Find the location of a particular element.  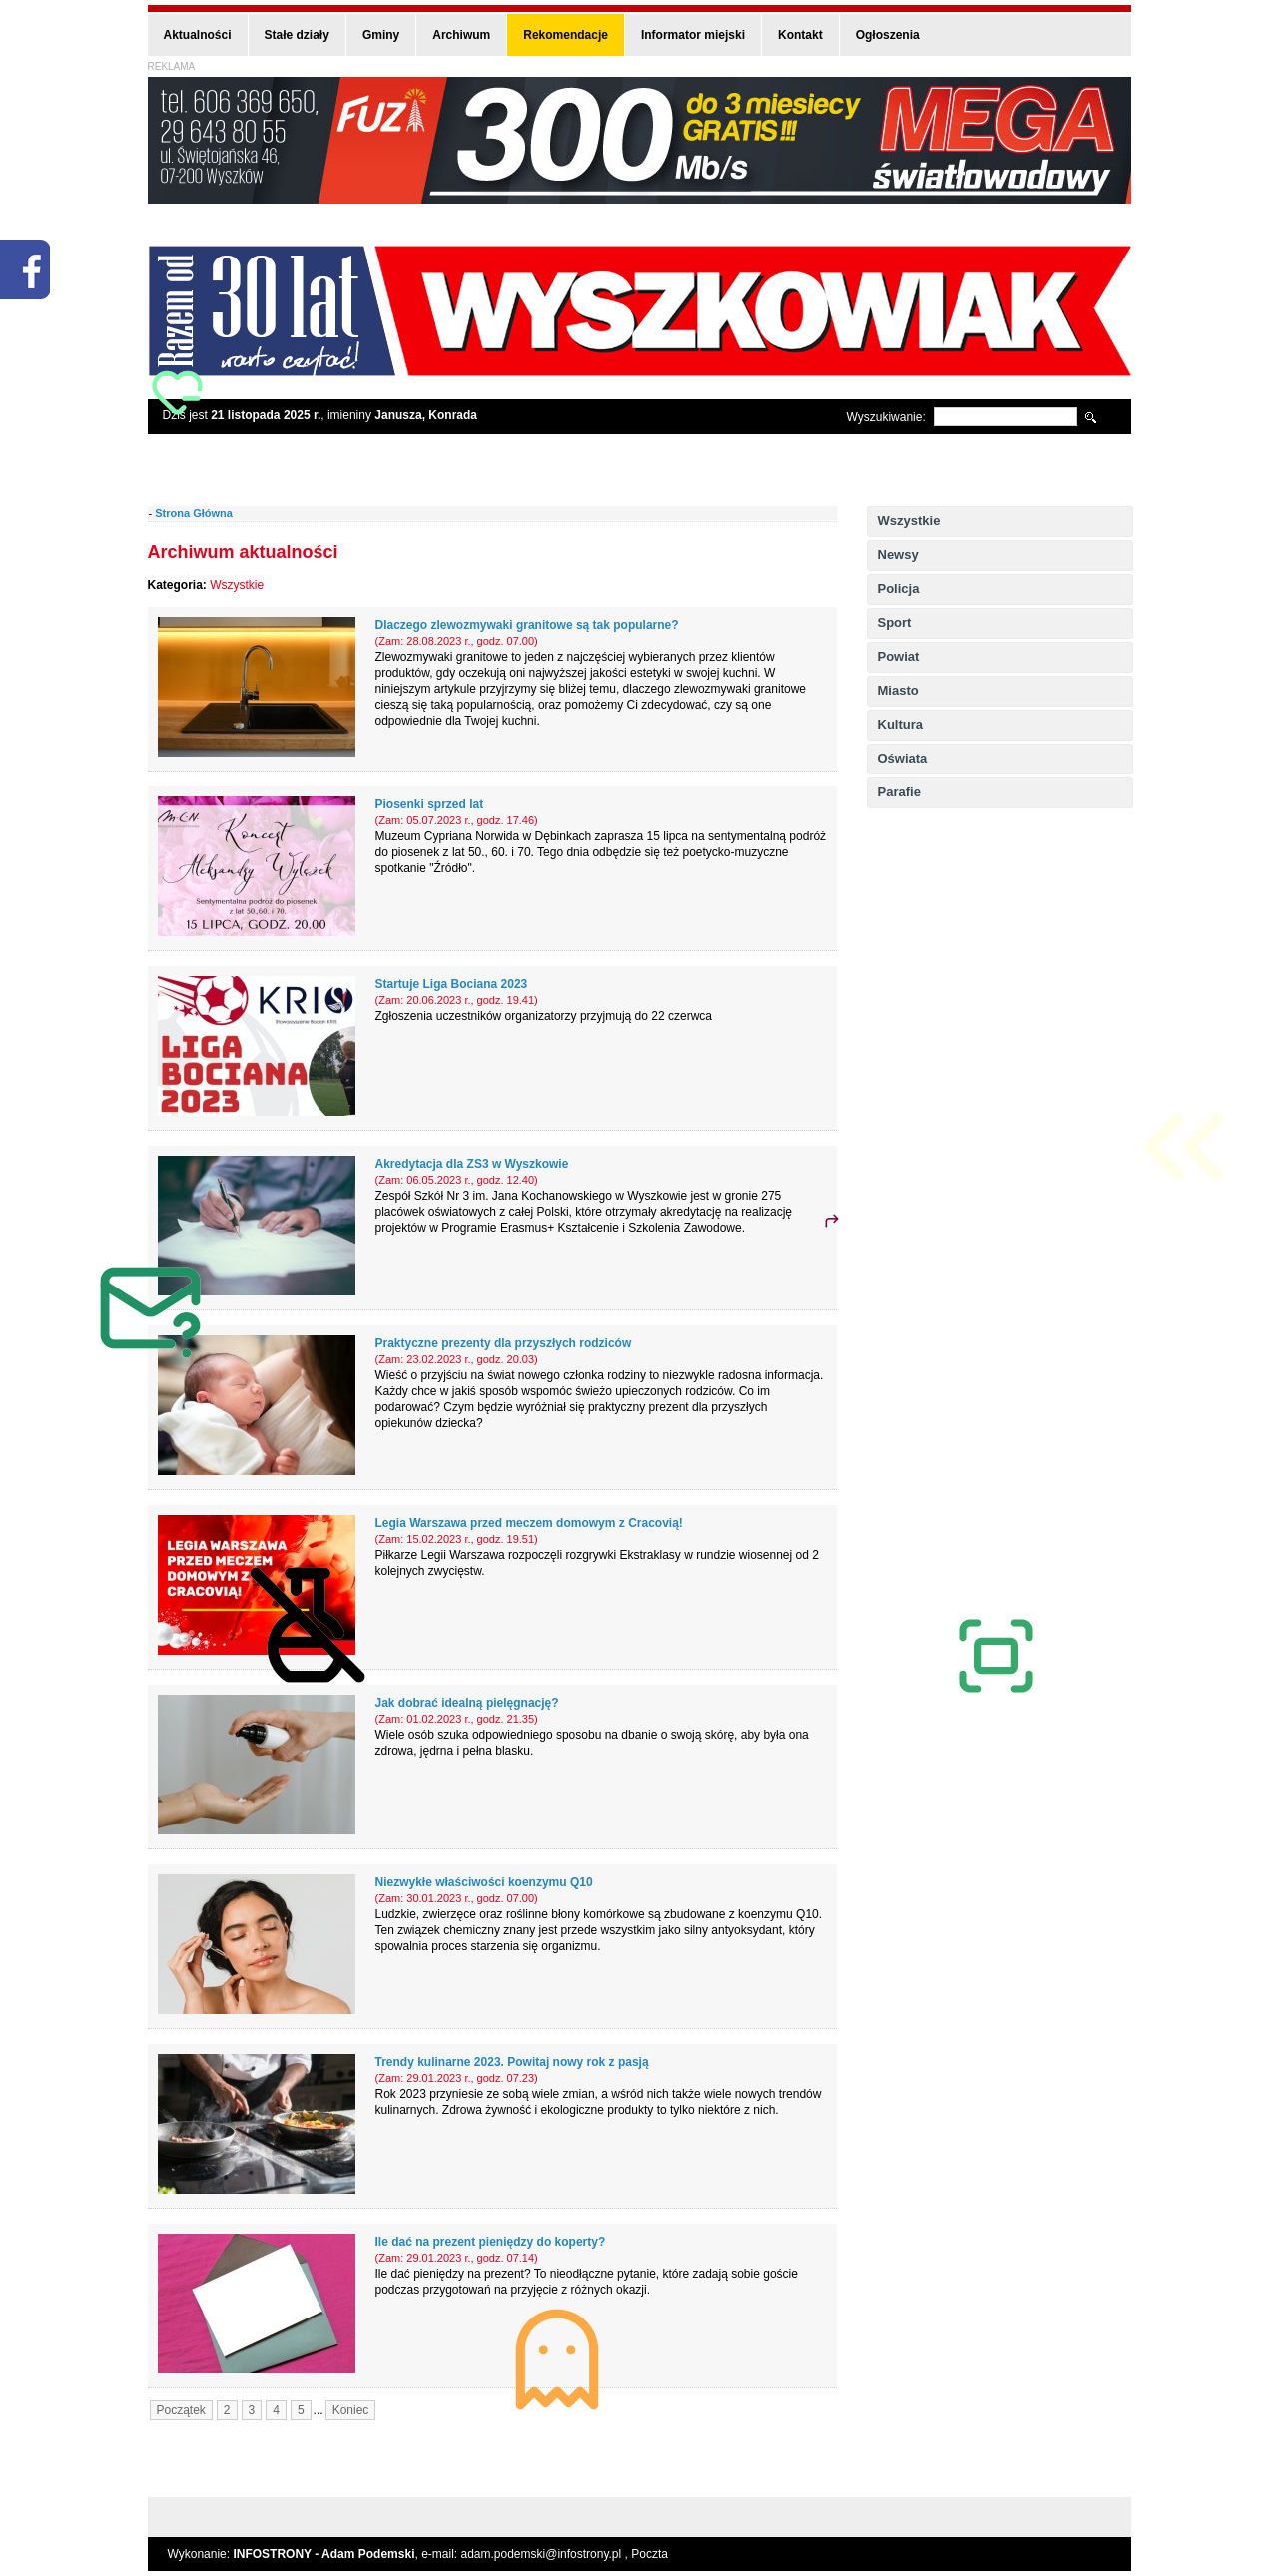

access email help or support is located at coordinates (150, 1307).